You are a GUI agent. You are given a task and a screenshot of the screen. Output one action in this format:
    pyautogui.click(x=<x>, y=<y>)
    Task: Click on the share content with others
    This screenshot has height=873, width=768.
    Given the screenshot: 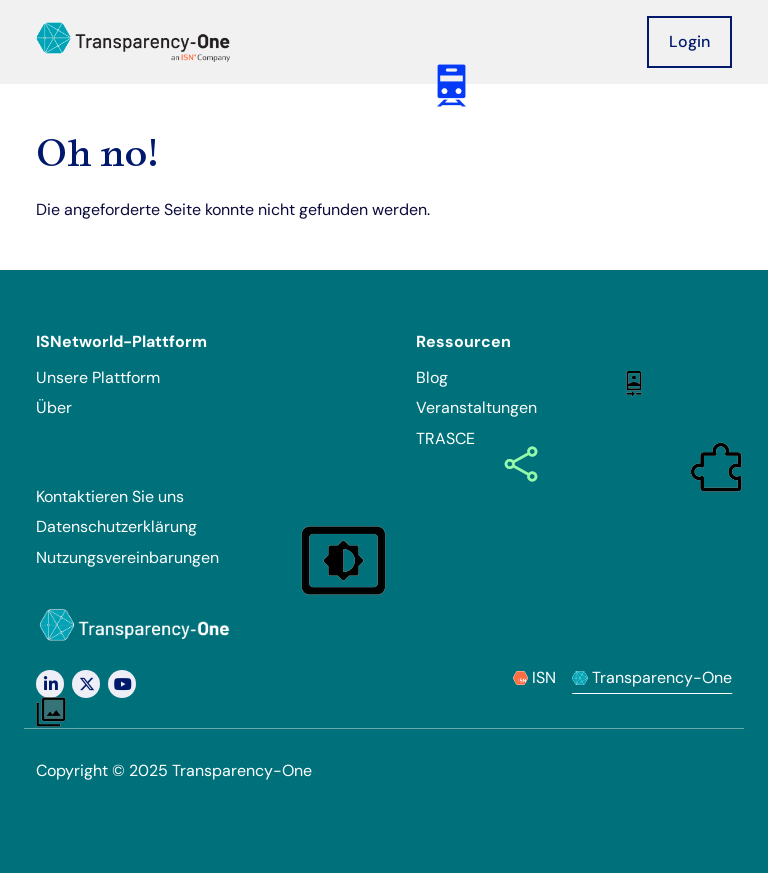 What is the action you would take?
    pyautogui.click(x=521, y=464)
    